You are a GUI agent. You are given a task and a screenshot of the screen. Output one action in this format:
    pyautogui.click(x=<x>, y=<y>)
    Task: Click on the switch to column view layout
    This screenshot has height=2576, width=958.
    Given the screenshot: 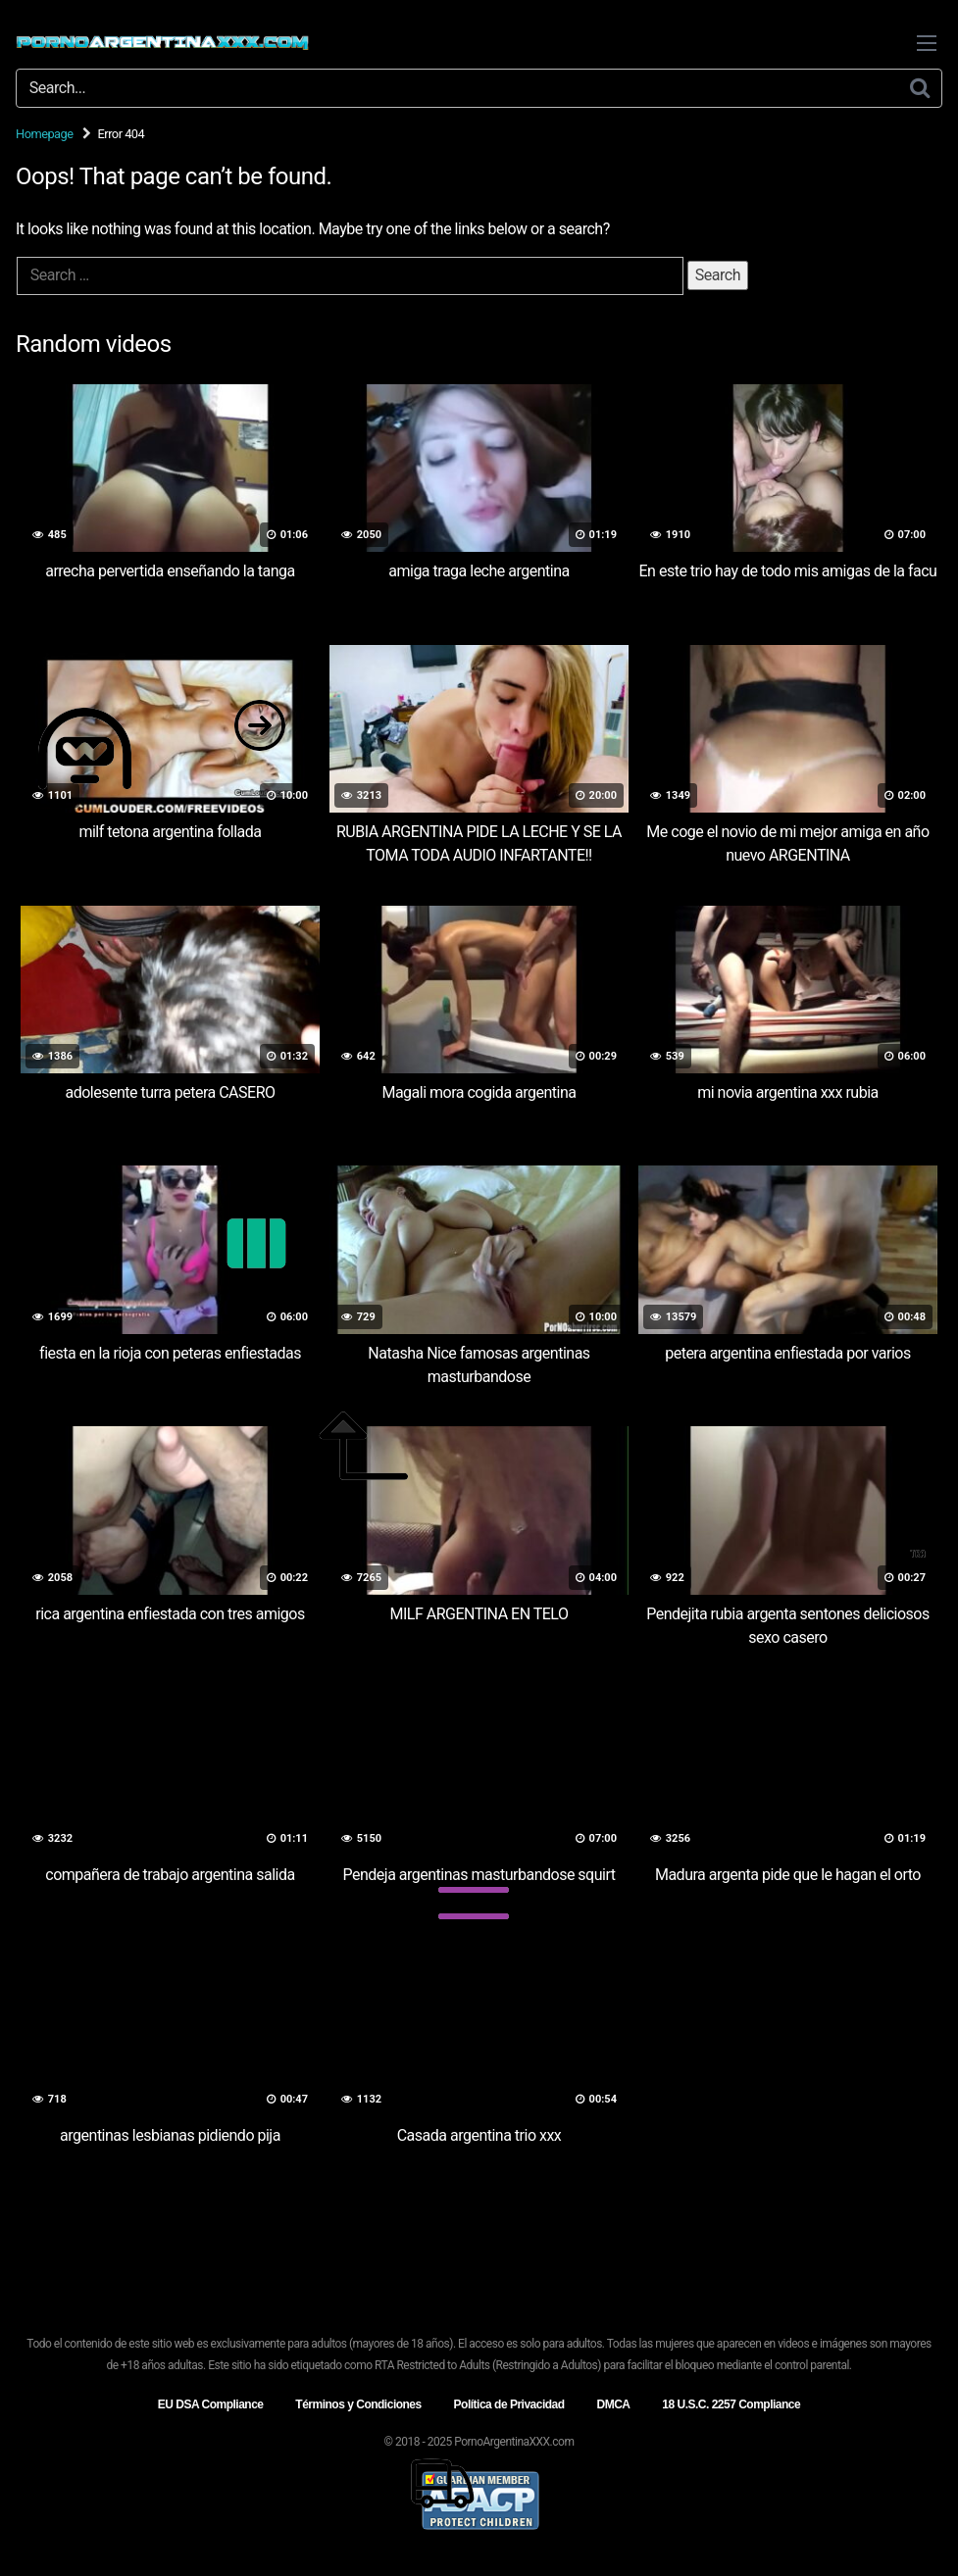 What is the action you would take?
    pyautogui.click(x=256, y=1243)
    